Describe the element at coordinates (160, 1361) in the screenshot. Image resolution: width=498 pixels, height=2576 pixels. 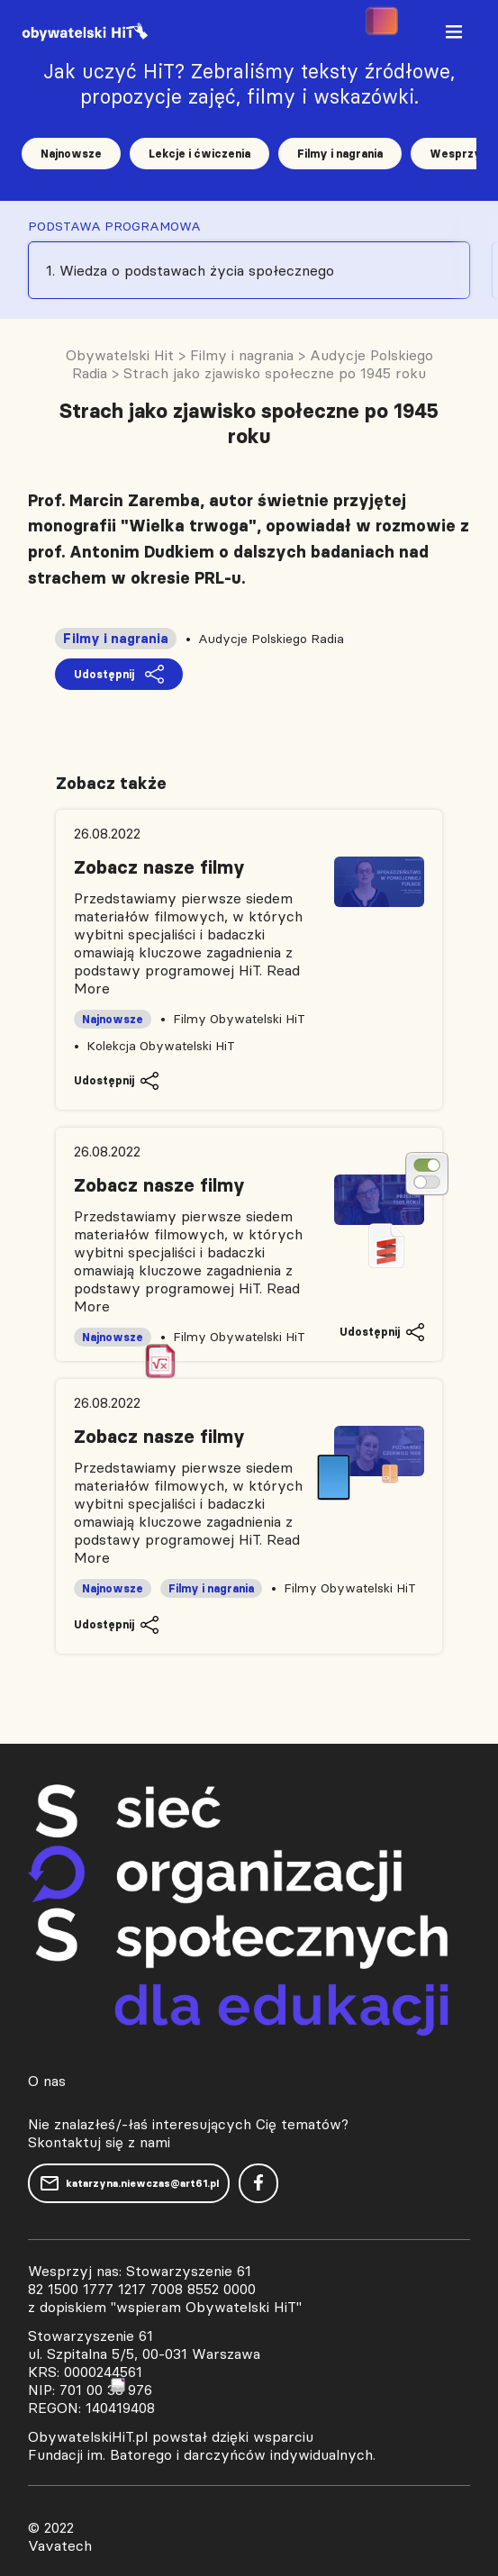
I see `libreoffice math formula file` at that location.